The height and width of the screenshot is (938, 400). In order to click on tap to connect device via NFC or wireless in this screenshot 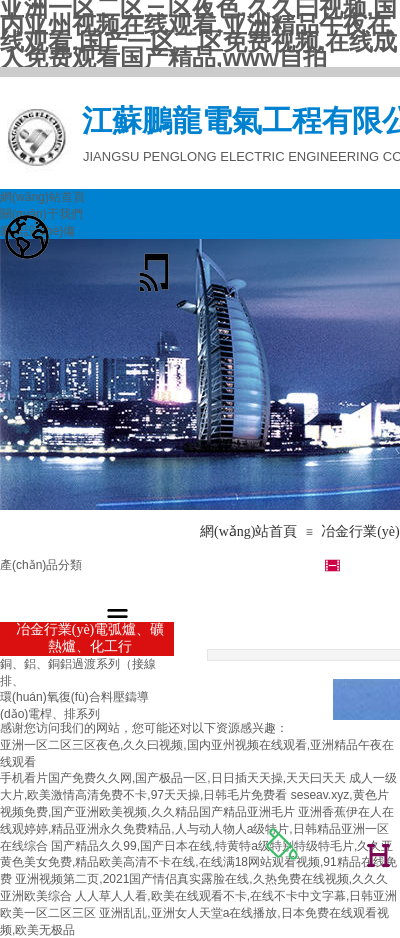, I will do `click(156, 272)`.